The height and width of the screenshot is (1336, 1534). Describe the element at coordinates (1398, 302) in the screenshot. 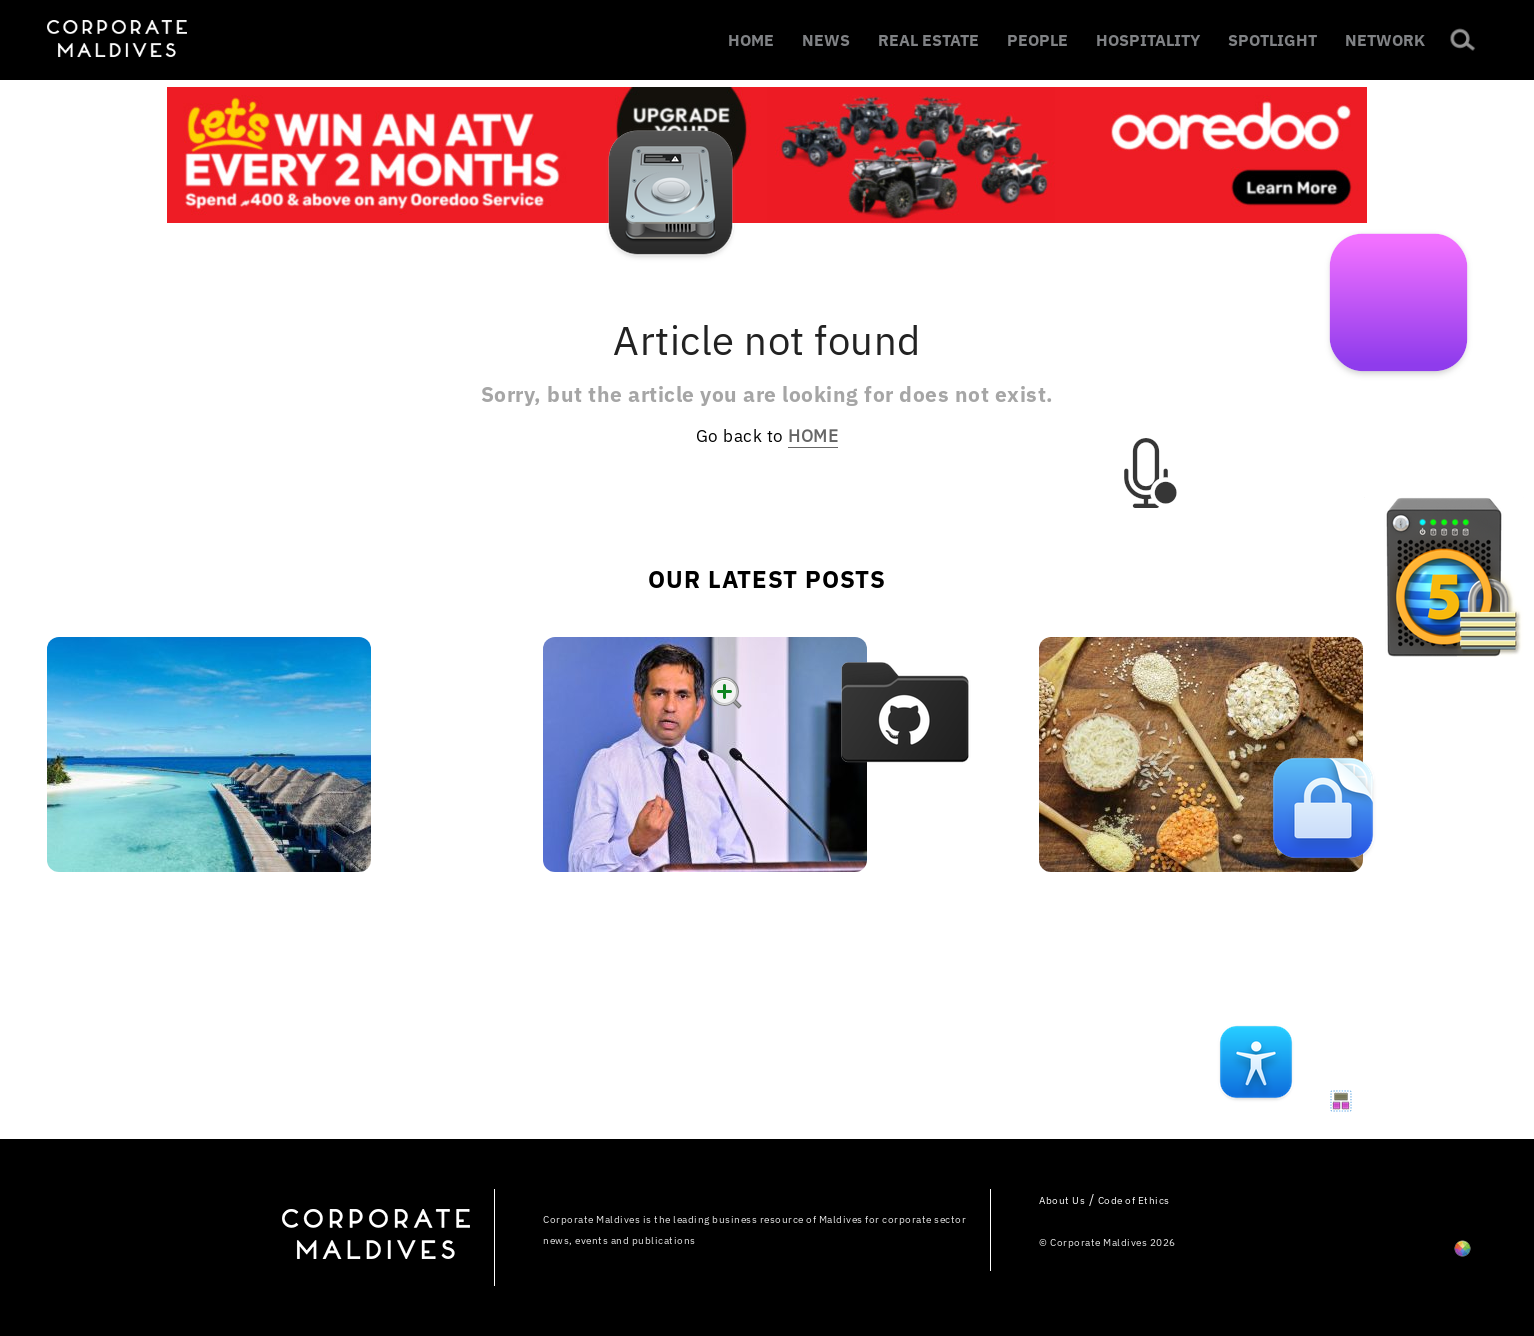

I see `placeholder template for a macOS app icon` at that location.